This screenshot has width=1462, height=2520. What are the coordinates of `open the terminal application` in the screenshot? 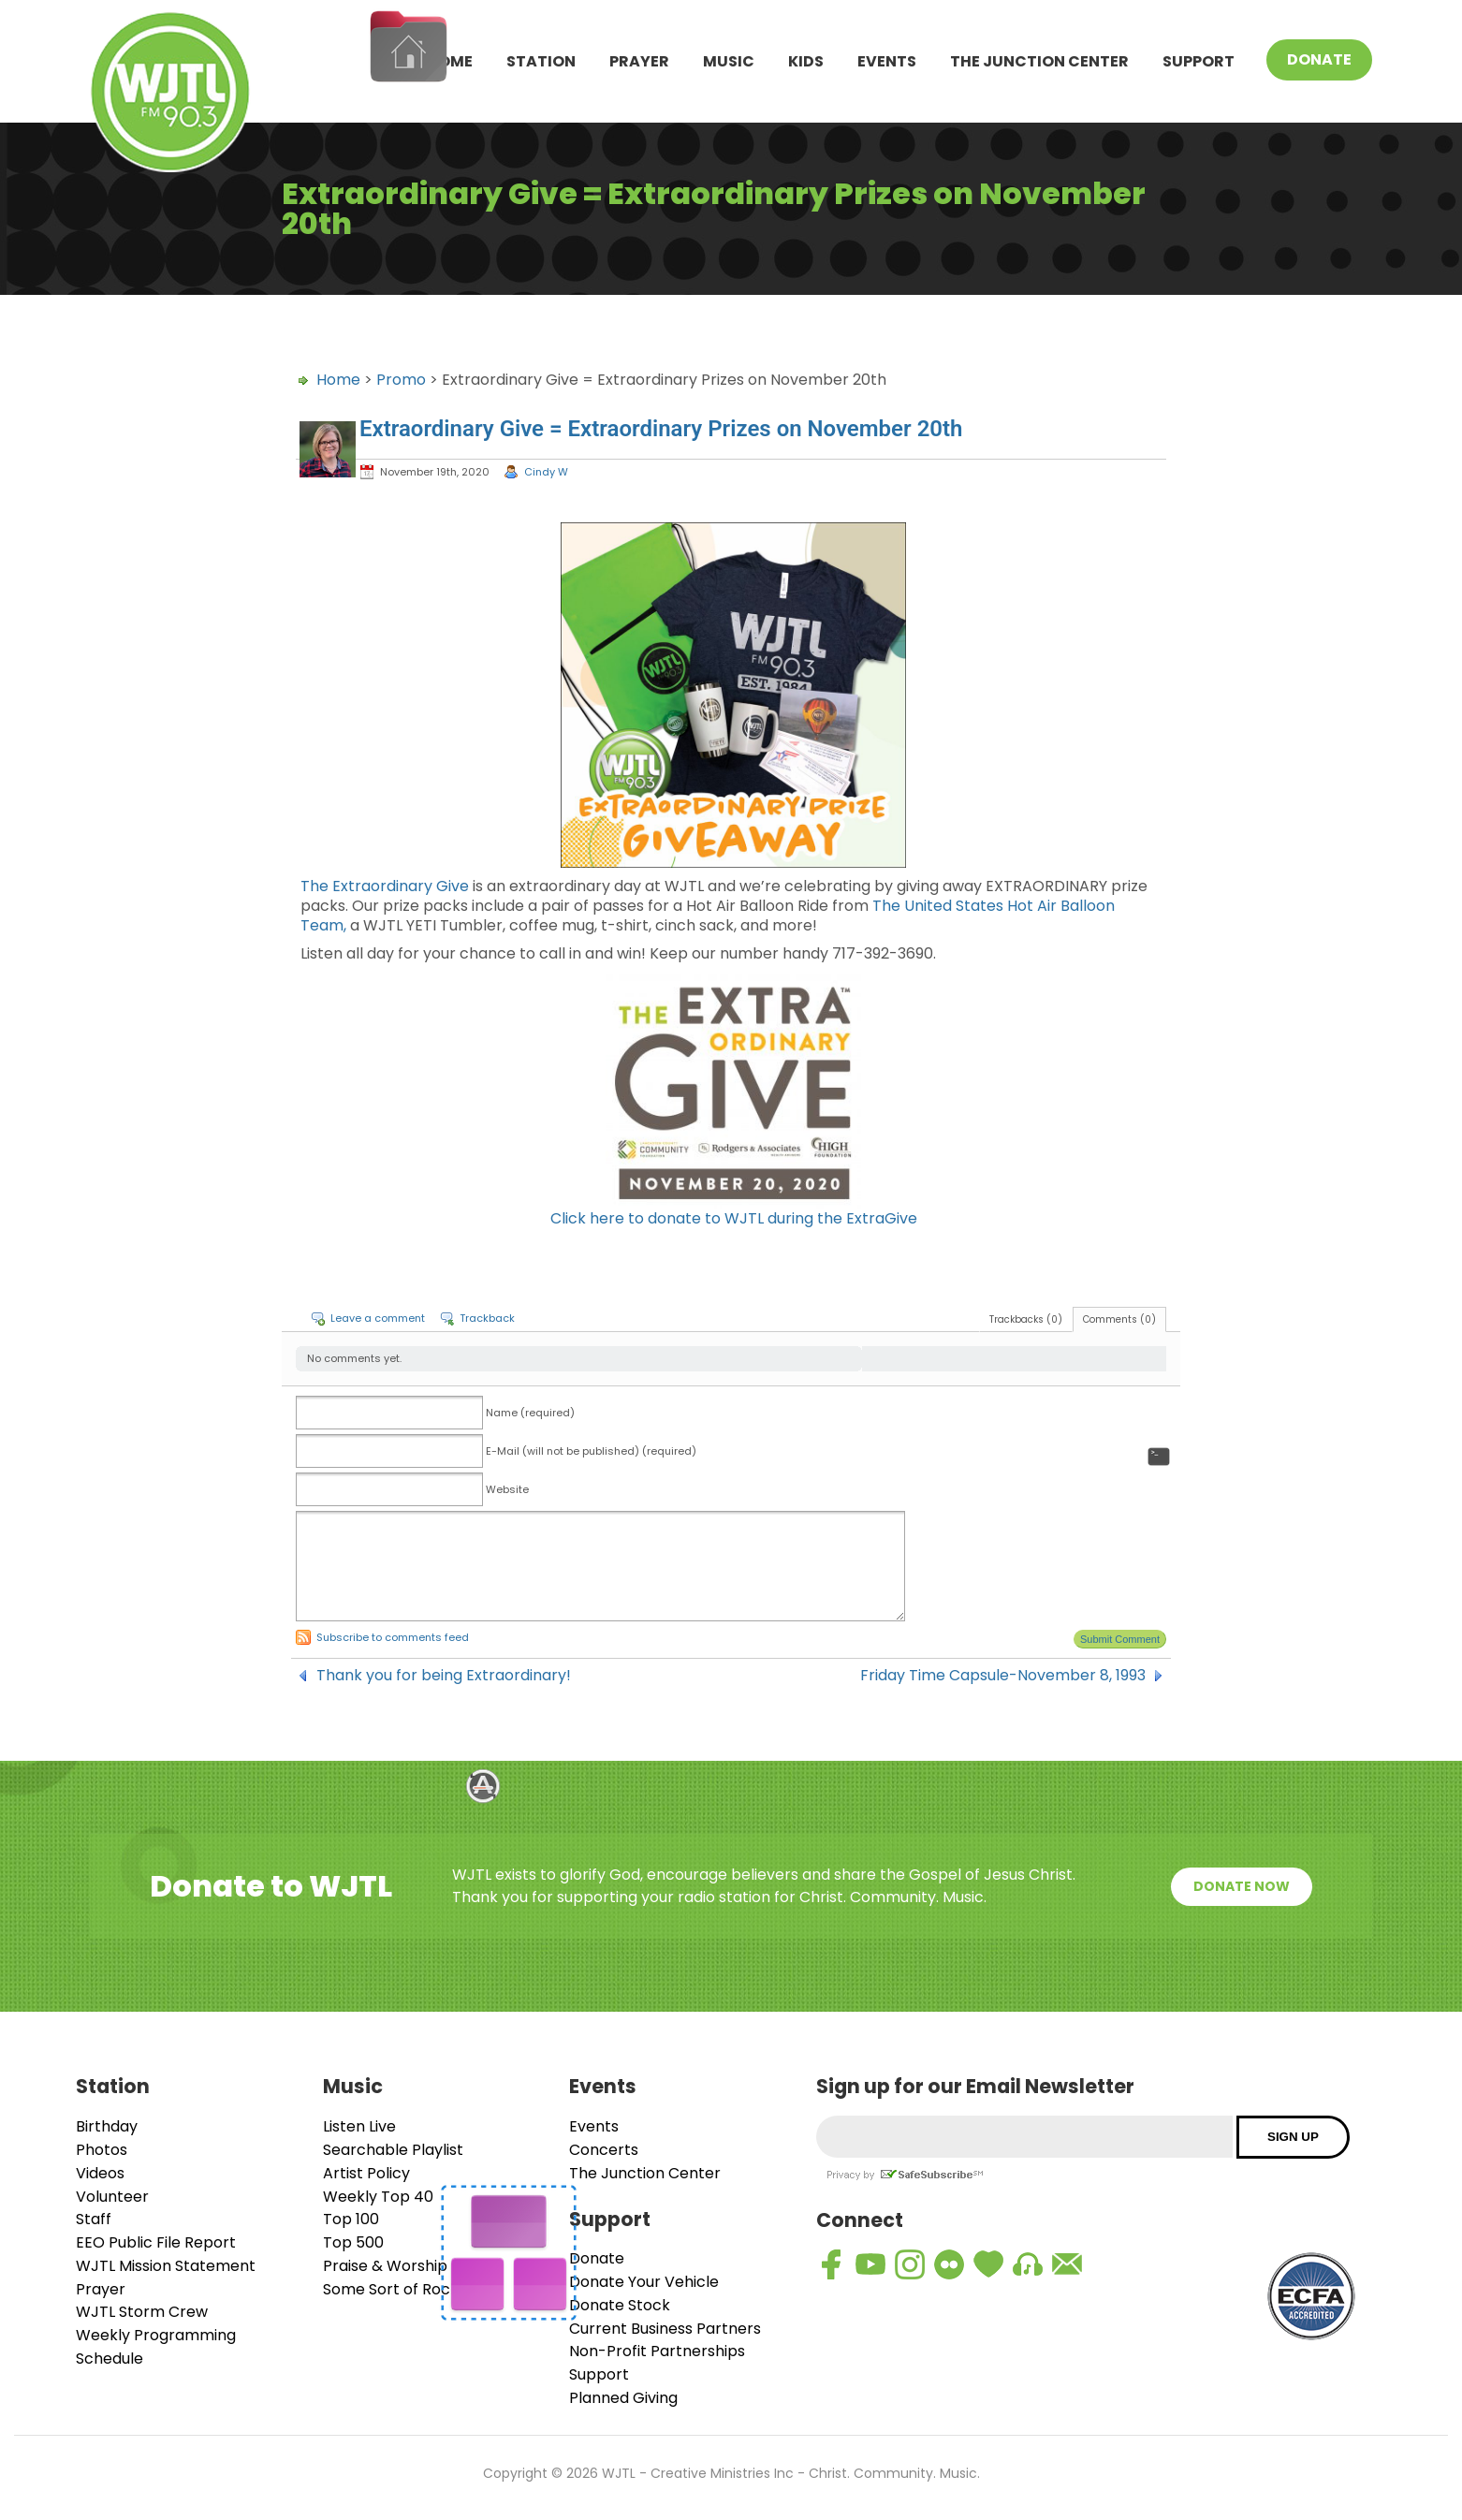 It's located at (1159, 1457).